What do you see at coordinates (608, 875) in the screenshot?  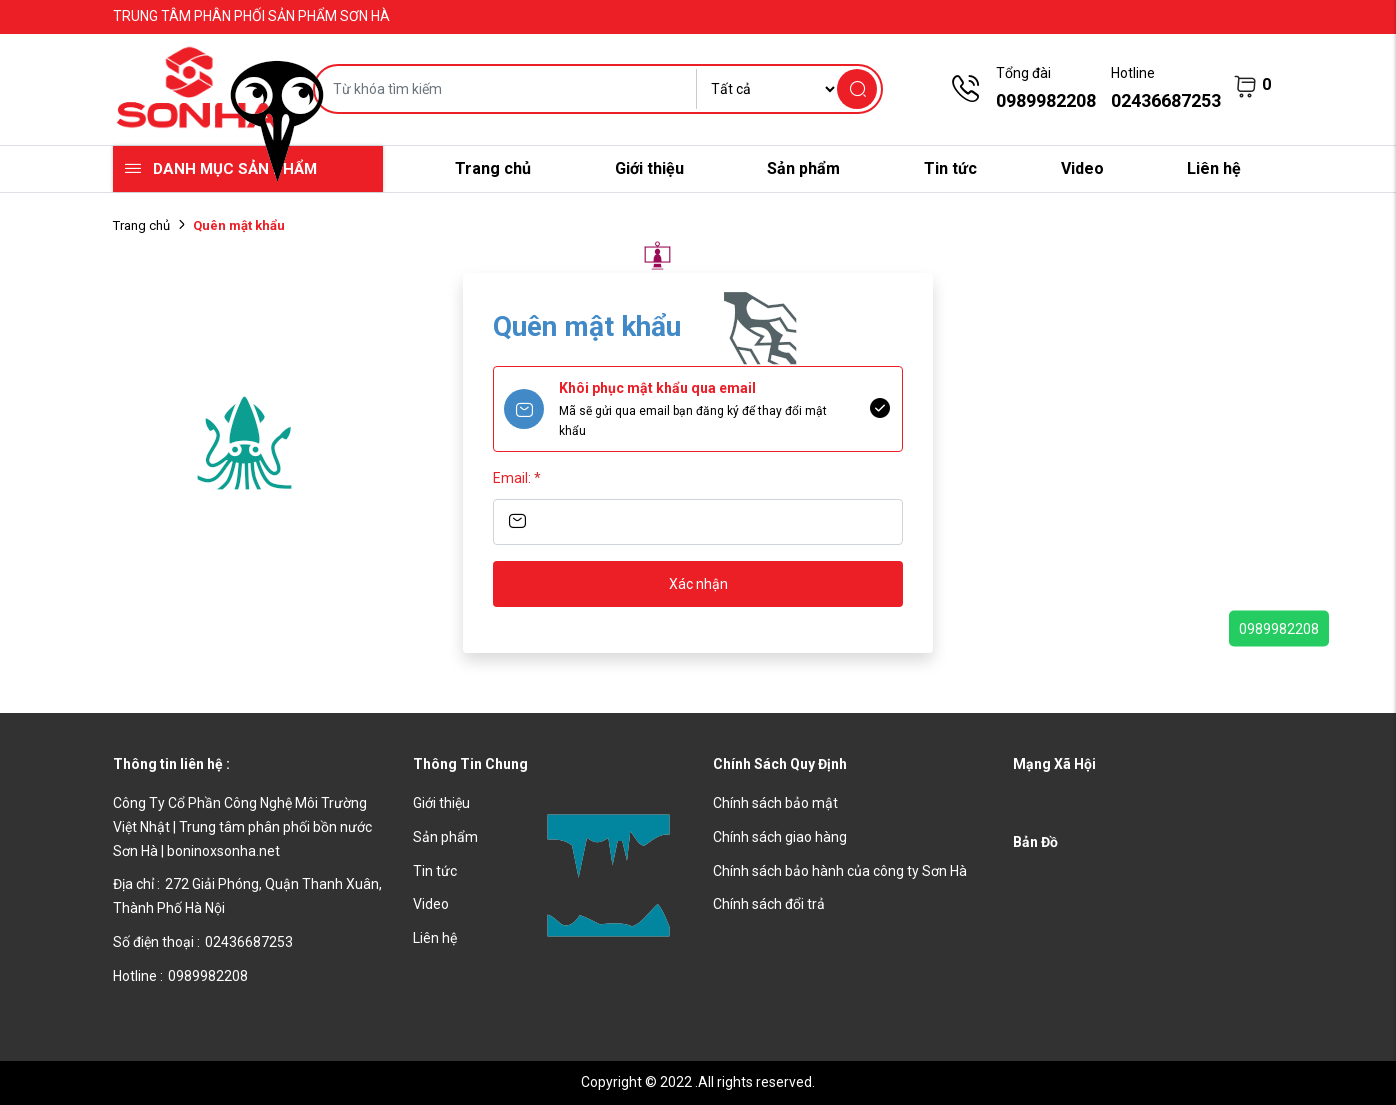 I see `enter a cave or underground area in-game` at bounding box center [608, 875].